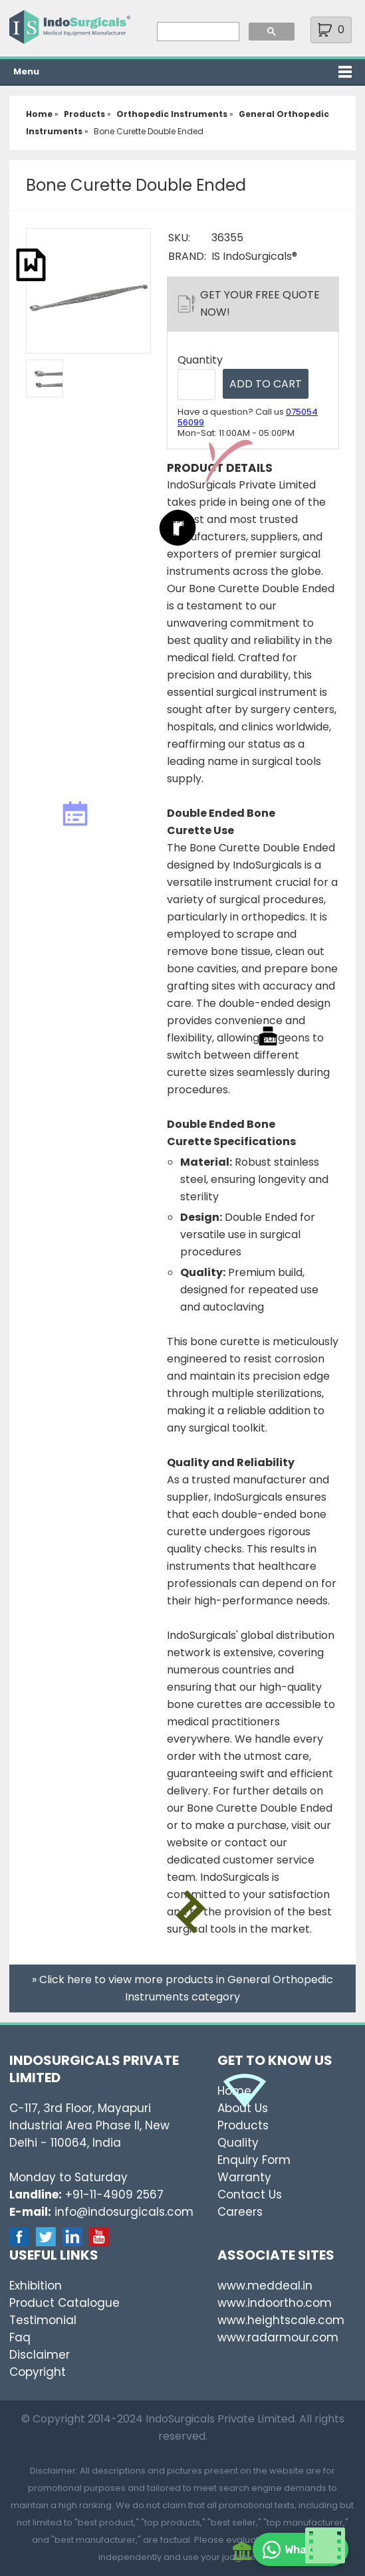 The image size is (365, 2576). I want to click on access video or film content, so click(325, 2545).